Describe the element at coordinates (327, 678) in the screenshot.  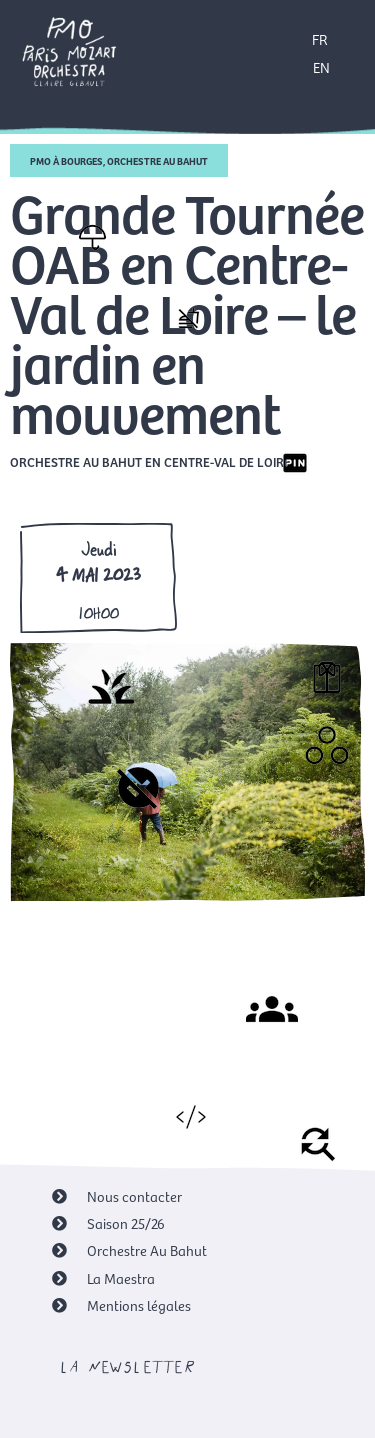
I see `view clothing or apparel items` at that location.